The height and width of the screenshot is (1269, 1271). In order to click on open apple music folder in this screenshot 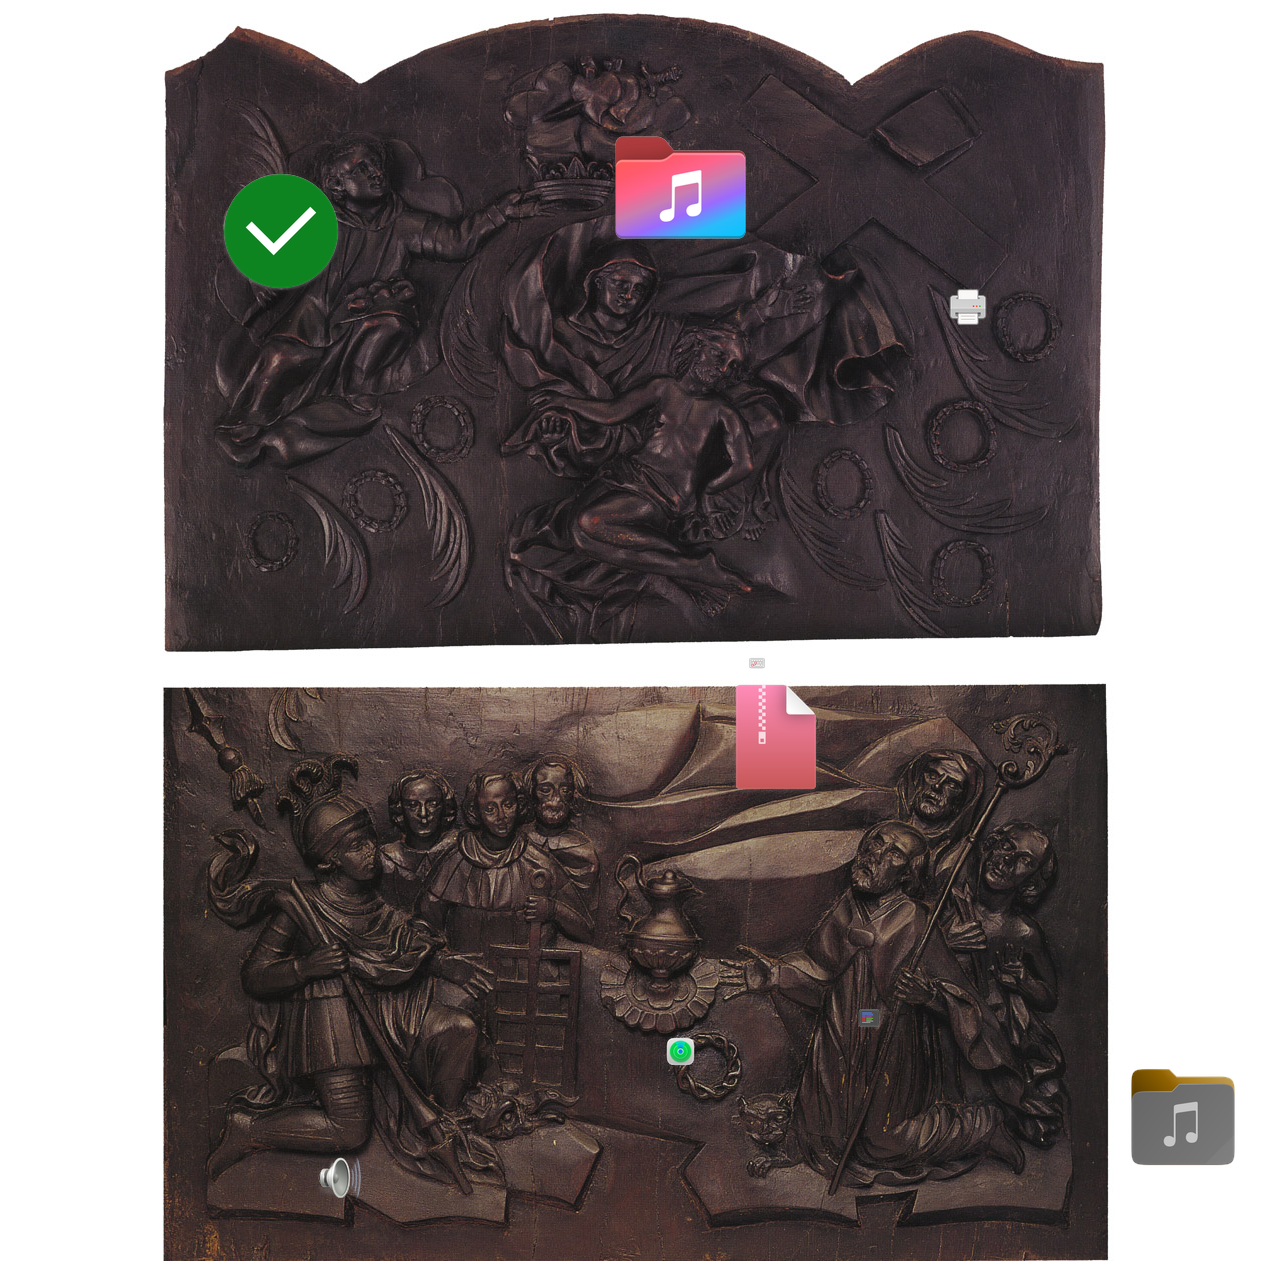, I will do `click(680, 191)`.